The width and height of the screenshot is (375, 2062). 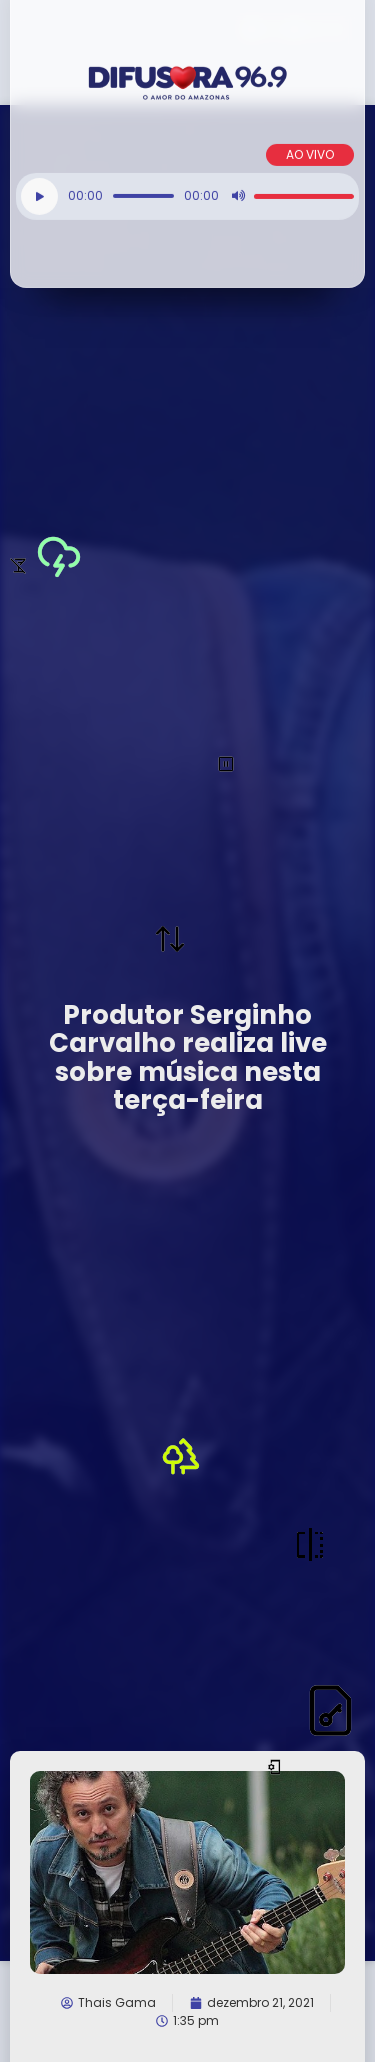 What do you see at coordinates (18, 565) in the screenshot?
I see `indicates alcohol-free zone or no drinks allowed` at bounding box center [18, 565].